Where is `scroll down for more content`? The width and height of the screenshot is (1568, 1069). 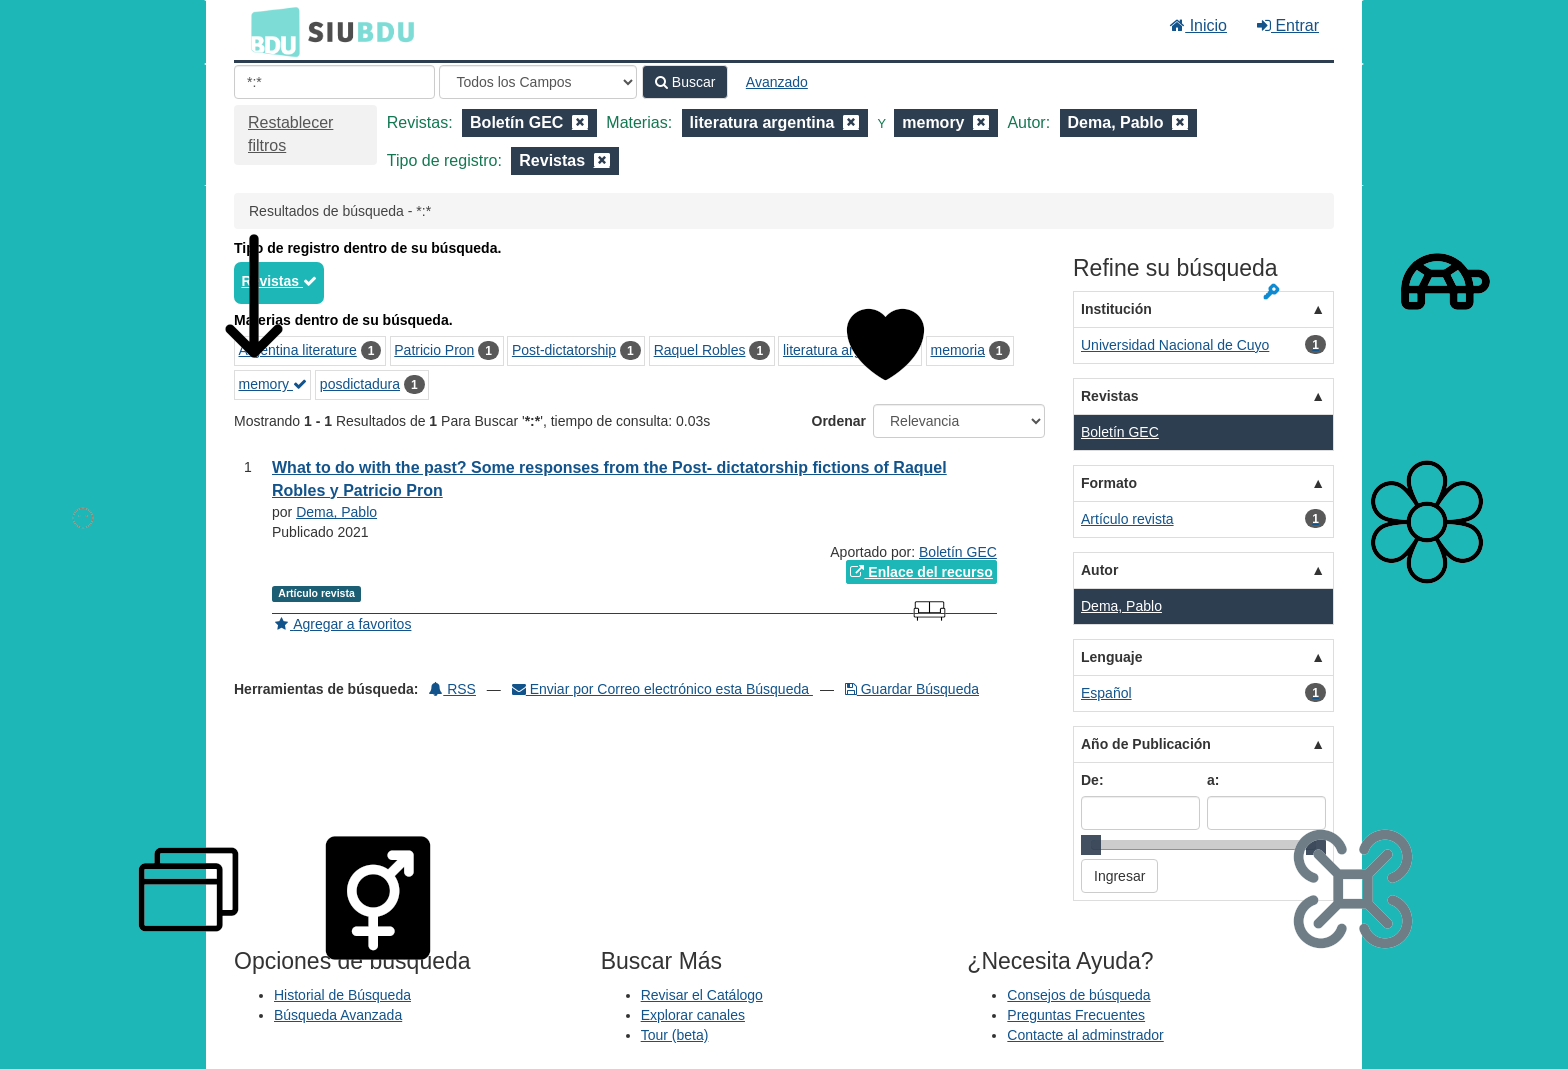
scroll down for more content is located at coordinates (254, 296).